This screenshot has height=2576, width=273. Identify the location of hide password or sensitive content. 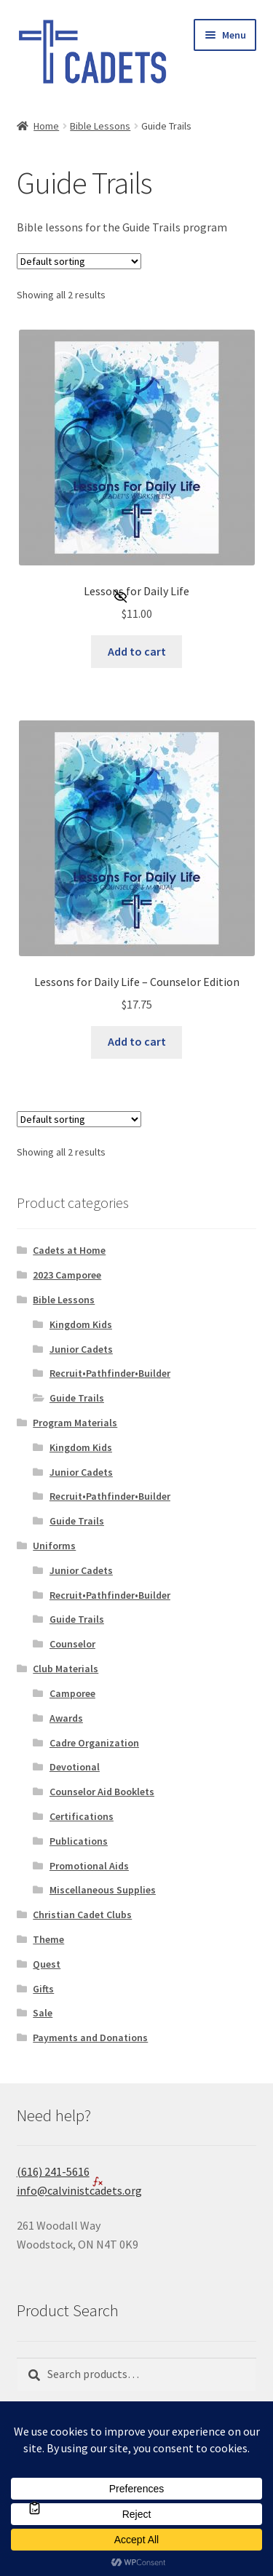
(120, 596).